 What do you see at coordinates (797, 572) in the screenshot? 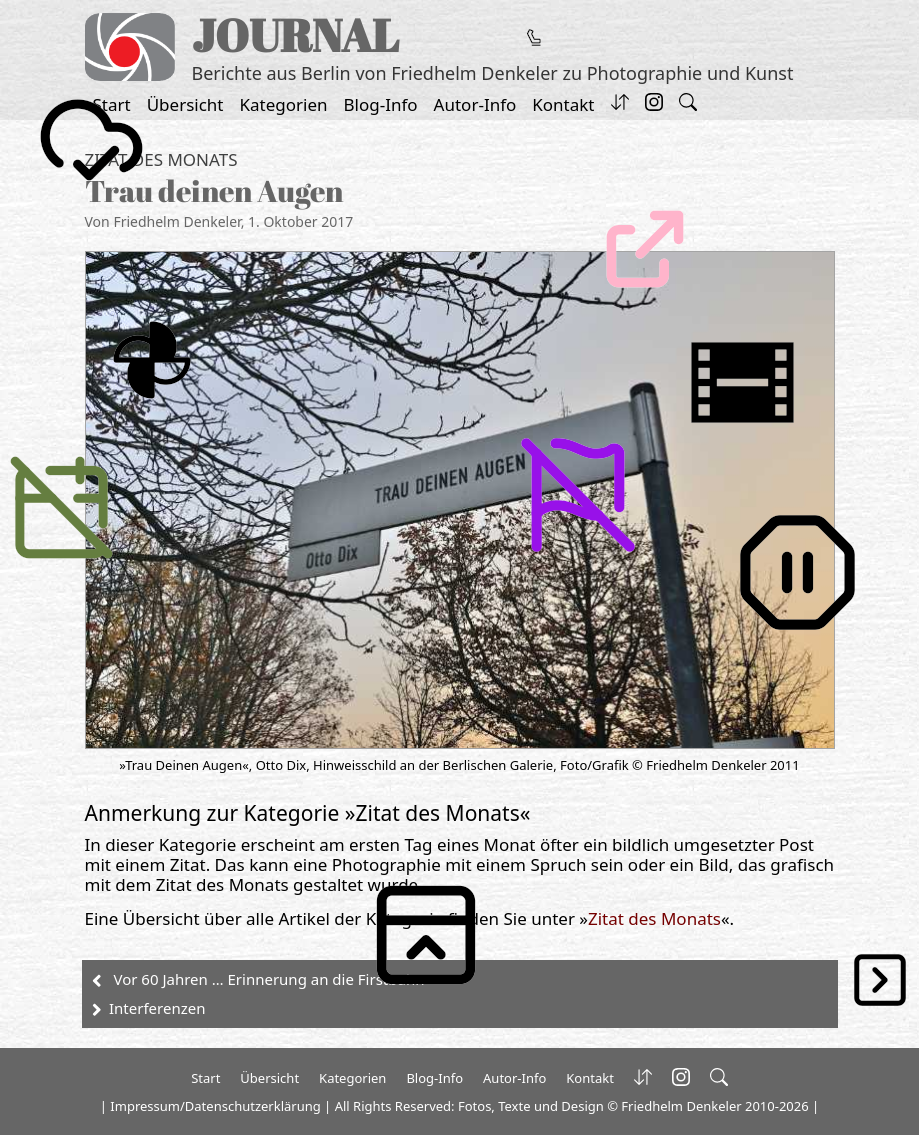
I see `pause or halt a process` at bounding box center [797, 572].